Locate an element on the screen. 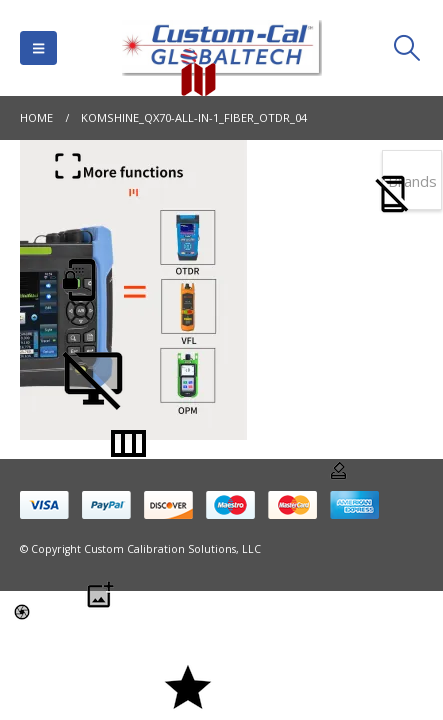 This screenshot has width=443, height=720. desktop access is currently disabled is located at coordinates (93, 378).